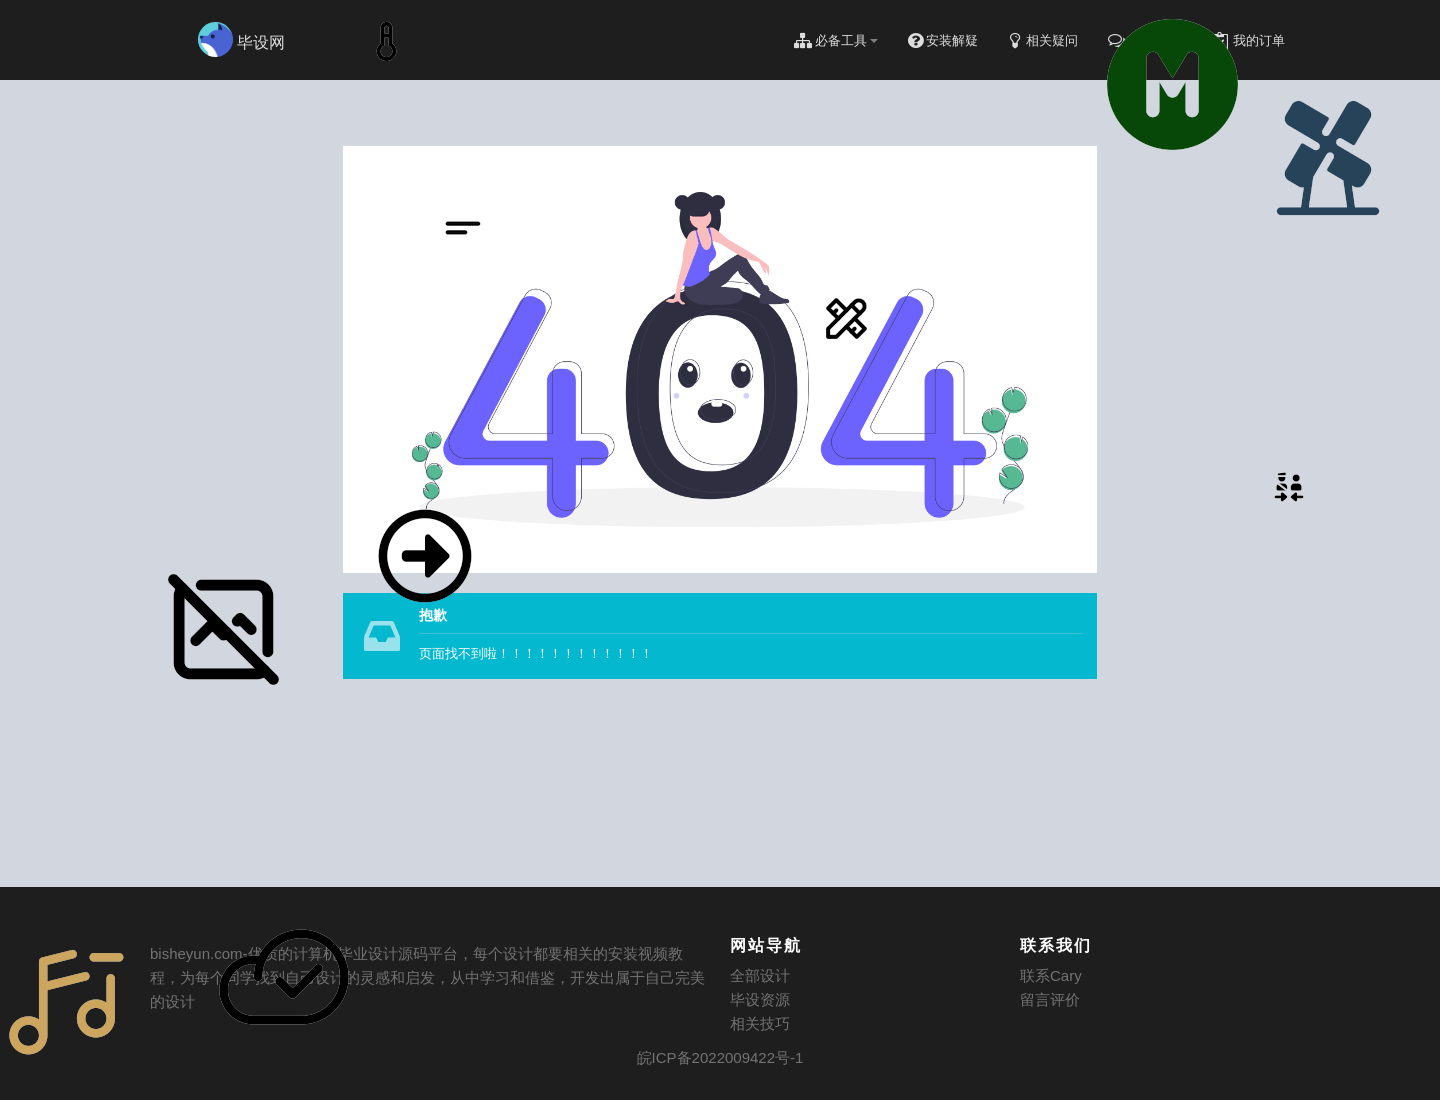 This screenshot has width=1440, height=1100. I want to click on view current temperature reading, so click(386, 41).